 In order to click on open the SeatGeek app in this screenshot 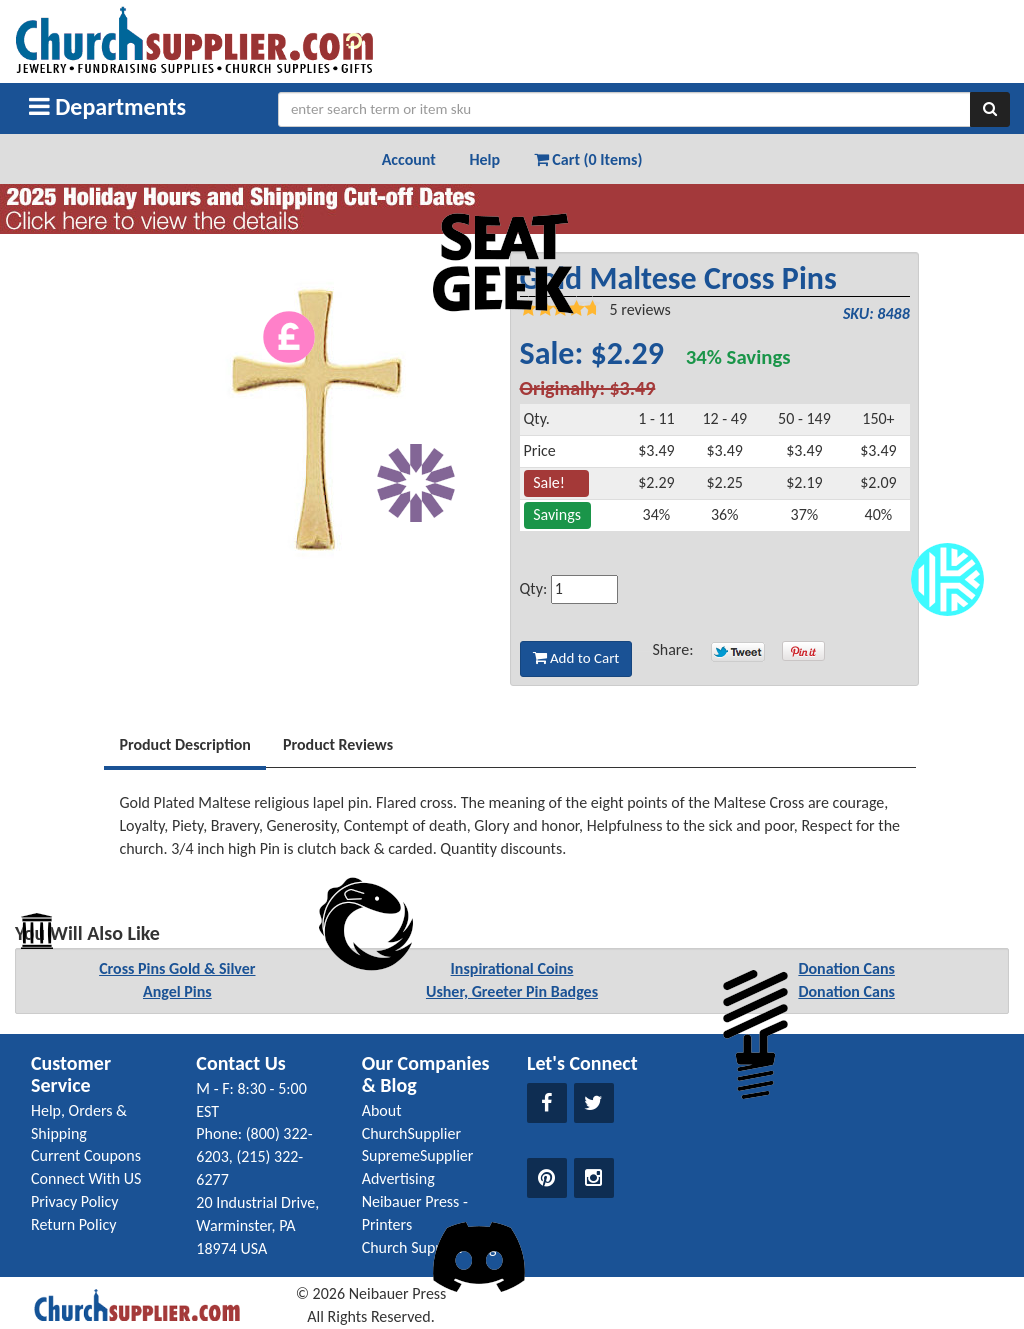, I will do `click(503, 263)`.